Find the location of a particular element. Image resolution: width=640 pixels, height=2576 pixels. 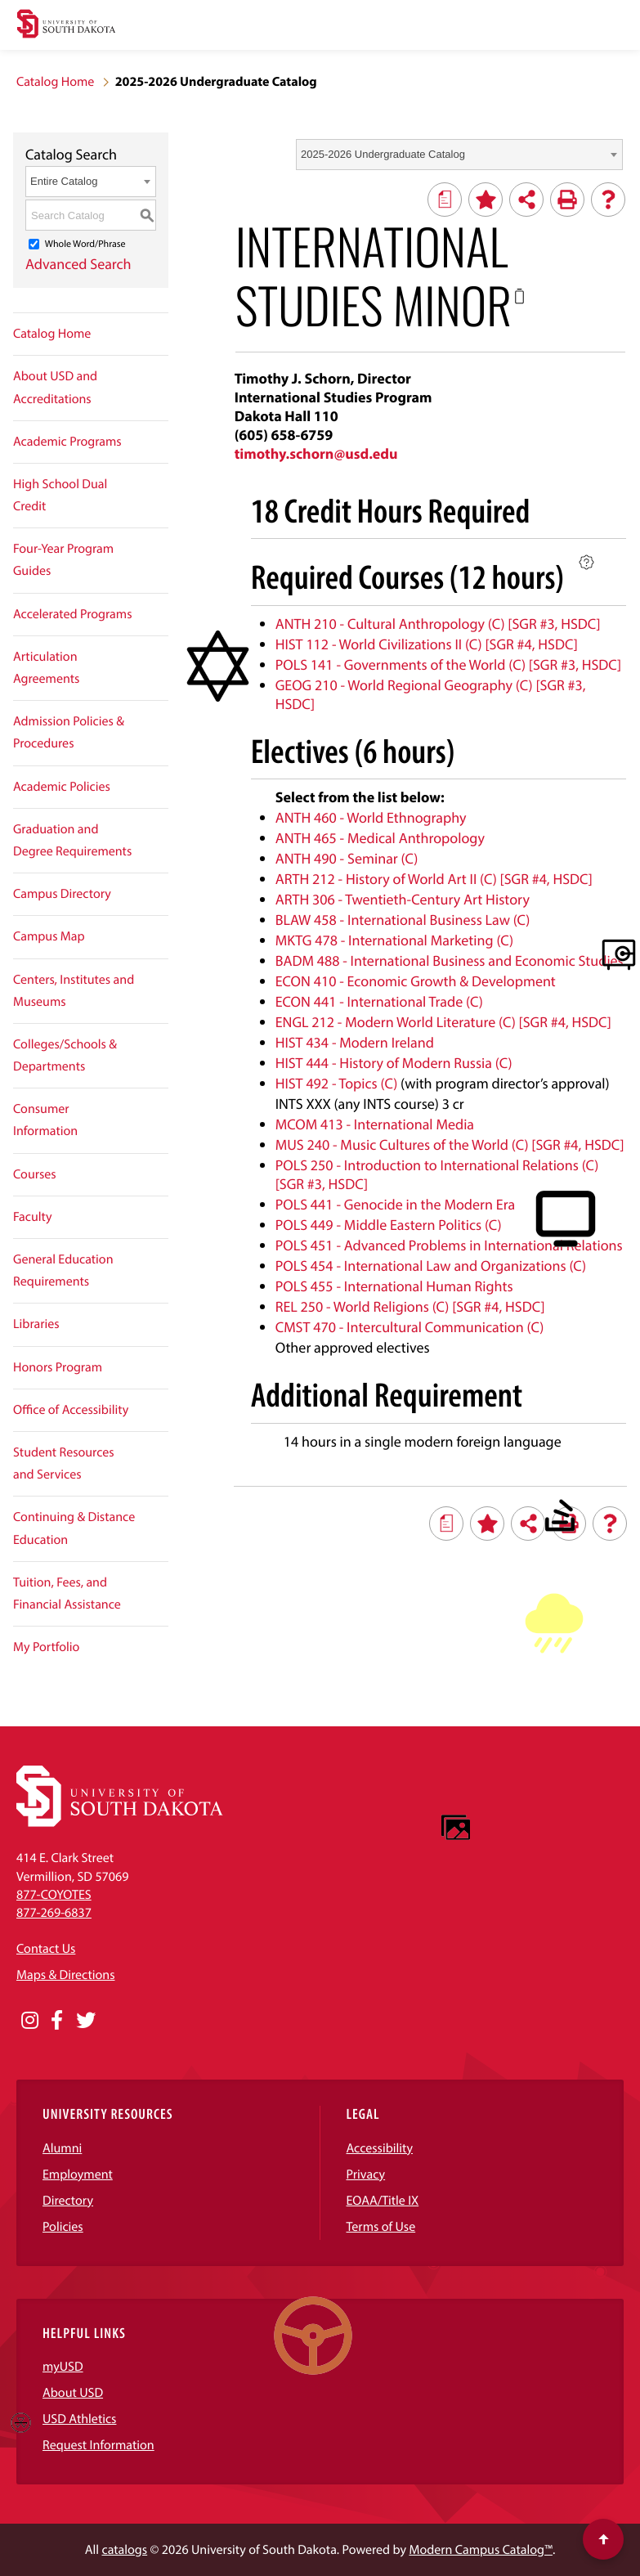

access vehicle or driving controls is located at coordinates (313, 2336).